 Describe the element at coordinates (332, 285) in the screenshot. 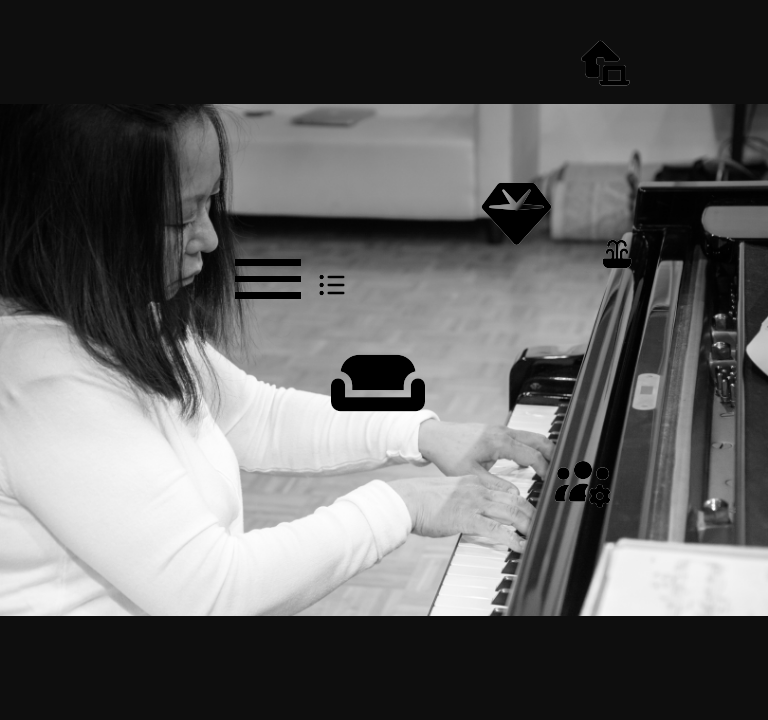

I see `view items in a bulleted list format` at that location.